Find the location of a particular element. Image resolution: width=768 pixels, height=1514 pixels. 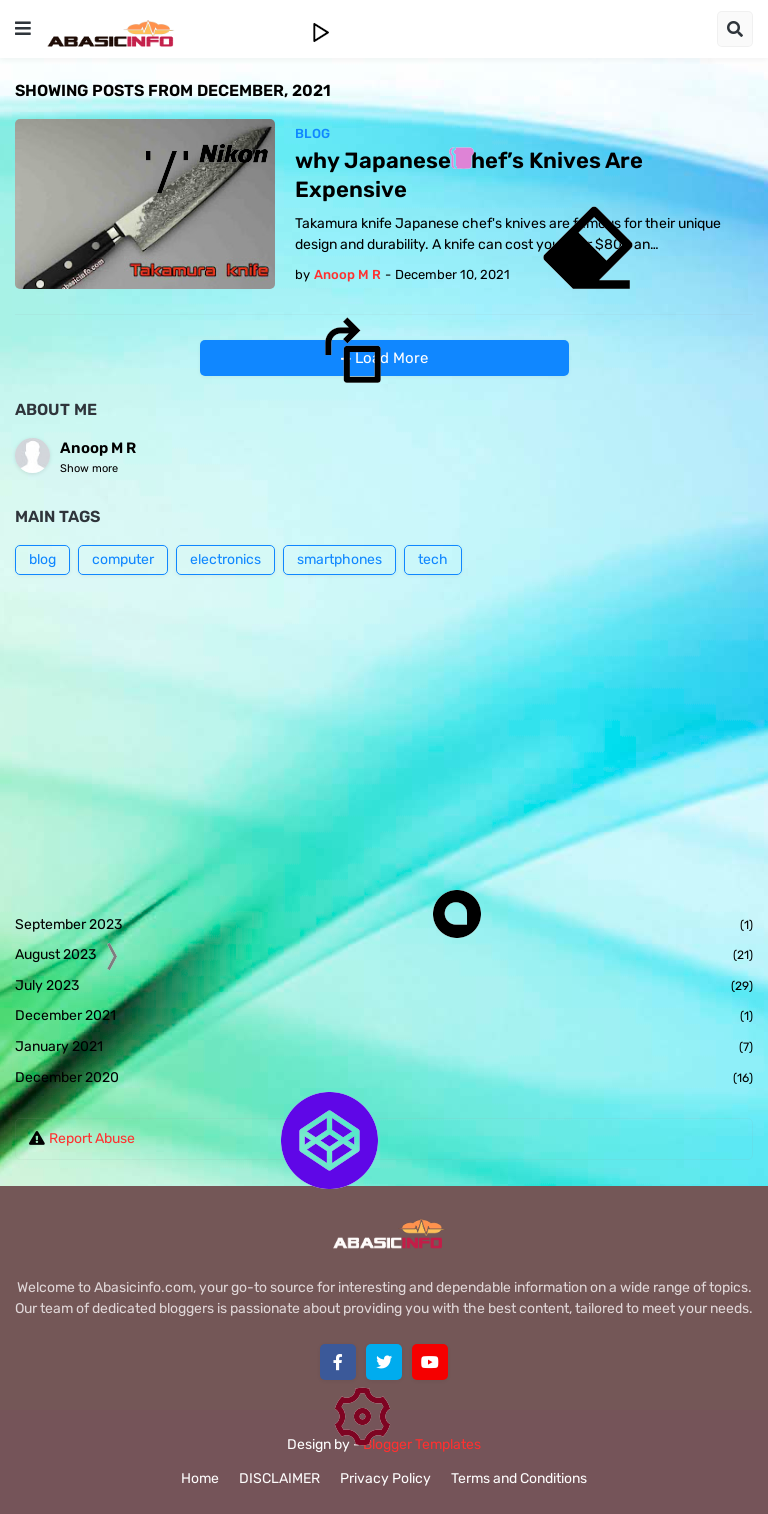

open chatwoot customer support platform is located at coordinates (457, 914).